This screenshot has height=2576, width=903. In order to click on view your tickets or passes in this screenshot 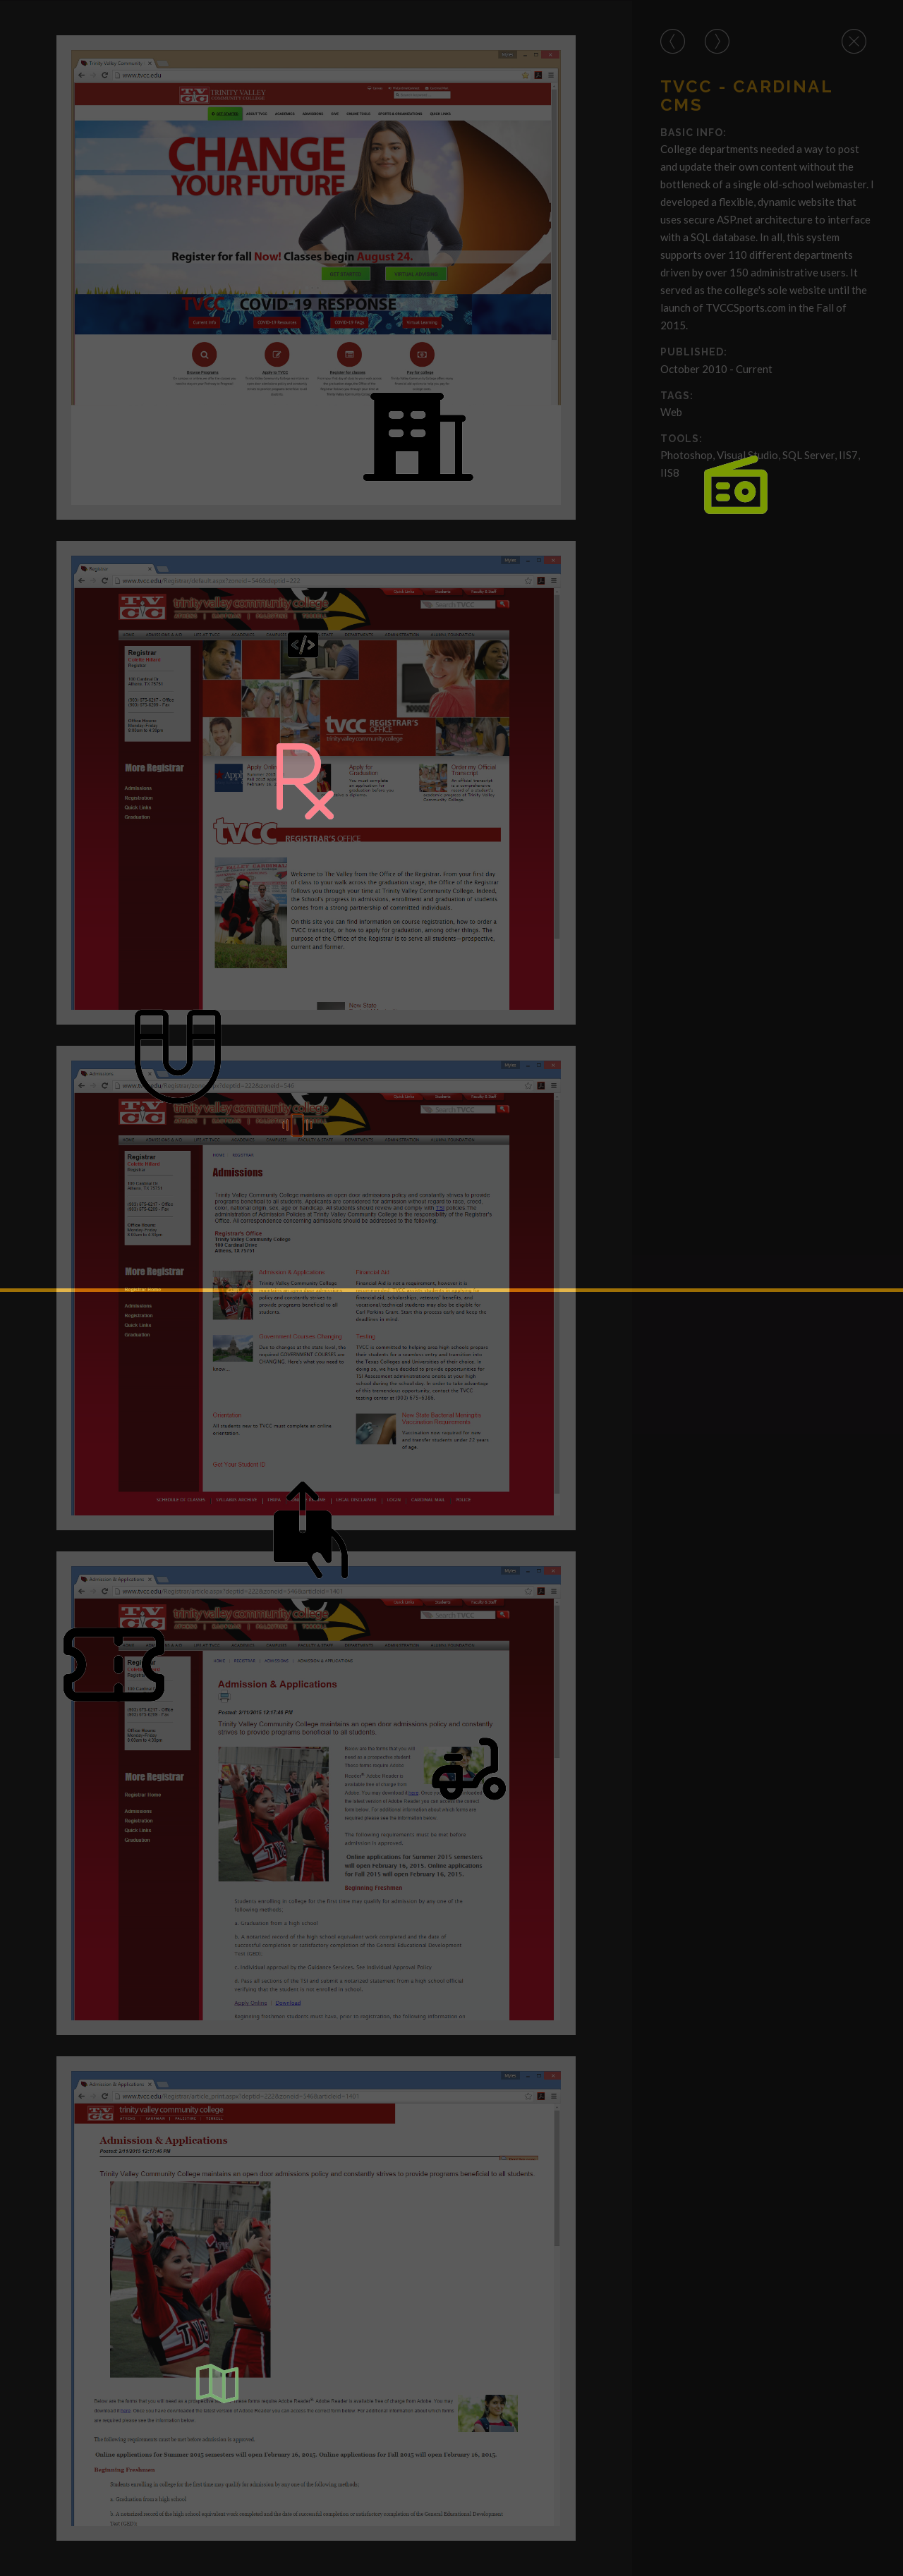, I will do `click(114, 1664)`.